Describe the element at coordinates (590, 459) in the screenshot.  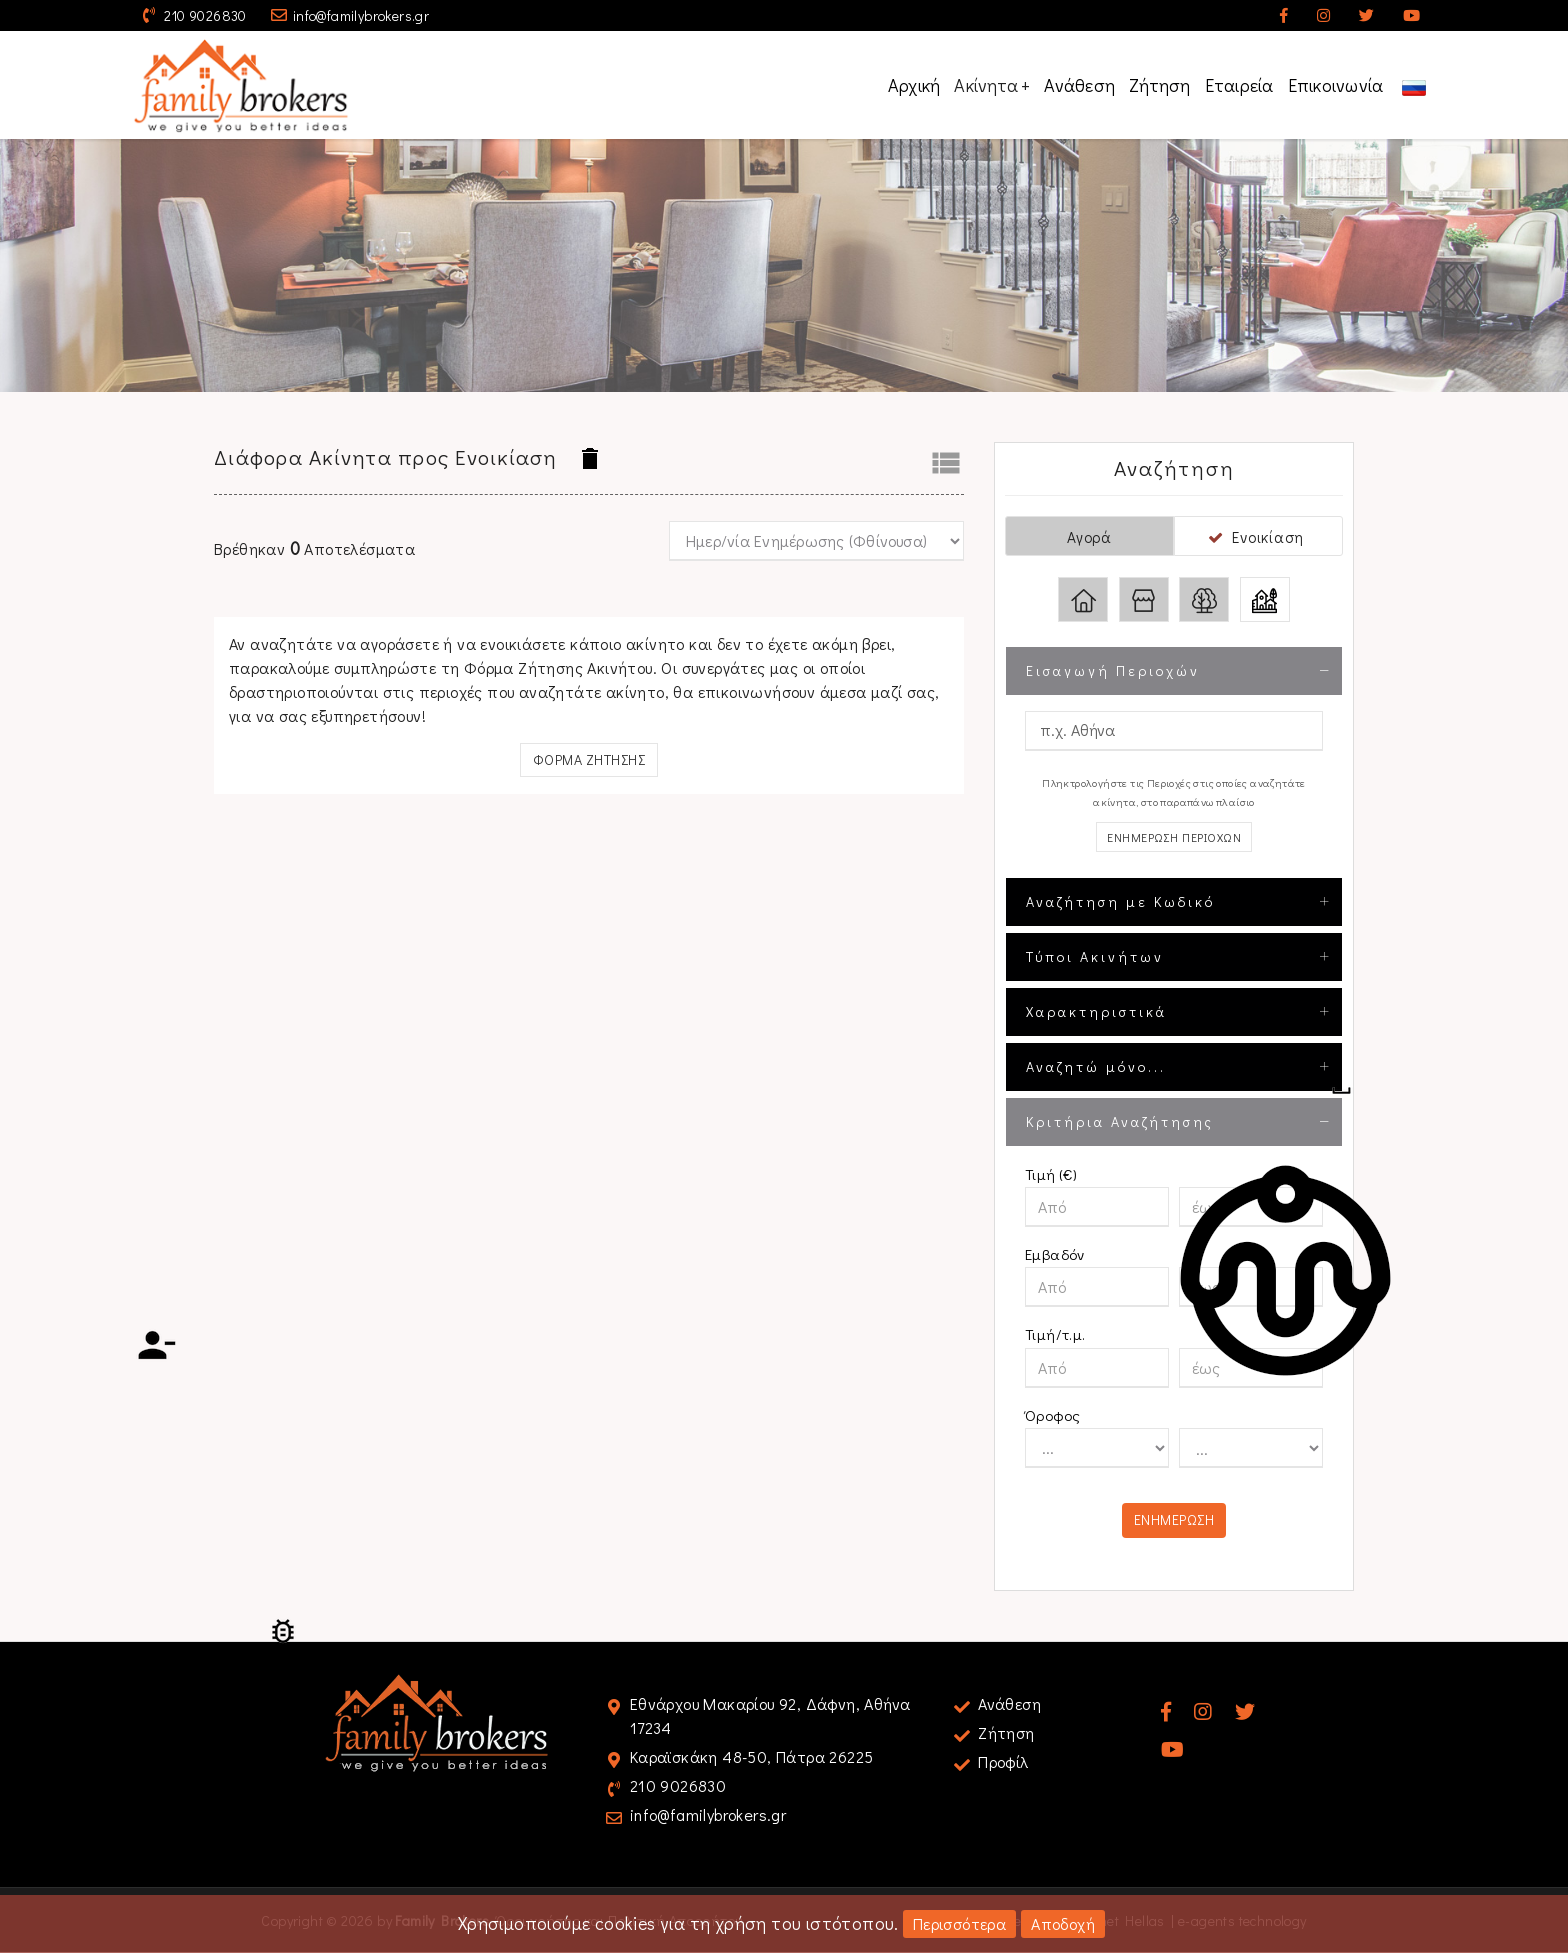
I see `delete selected item` at that location.